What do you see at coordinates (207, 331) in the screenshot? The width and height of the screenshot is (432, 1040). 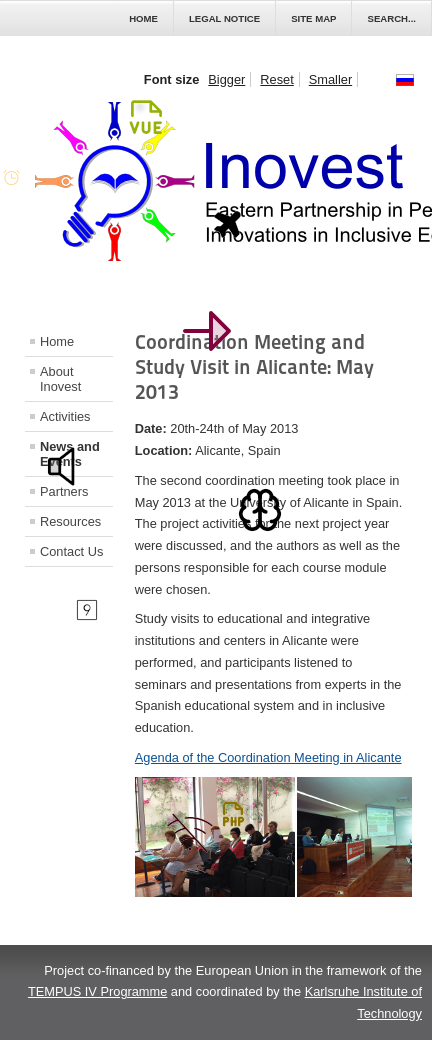 I see `navigate to the next item or page` at bounding box center [207, 331].